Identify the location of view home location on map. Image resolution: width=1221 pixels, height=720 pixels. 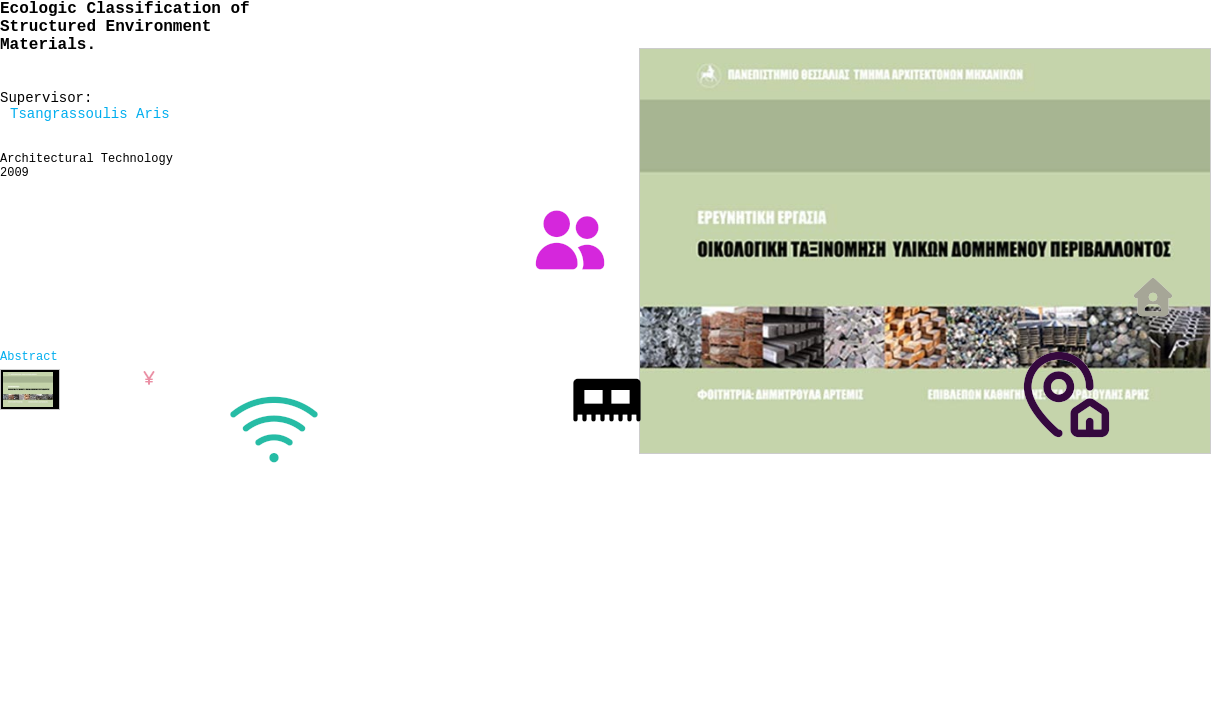
(1066, 394).